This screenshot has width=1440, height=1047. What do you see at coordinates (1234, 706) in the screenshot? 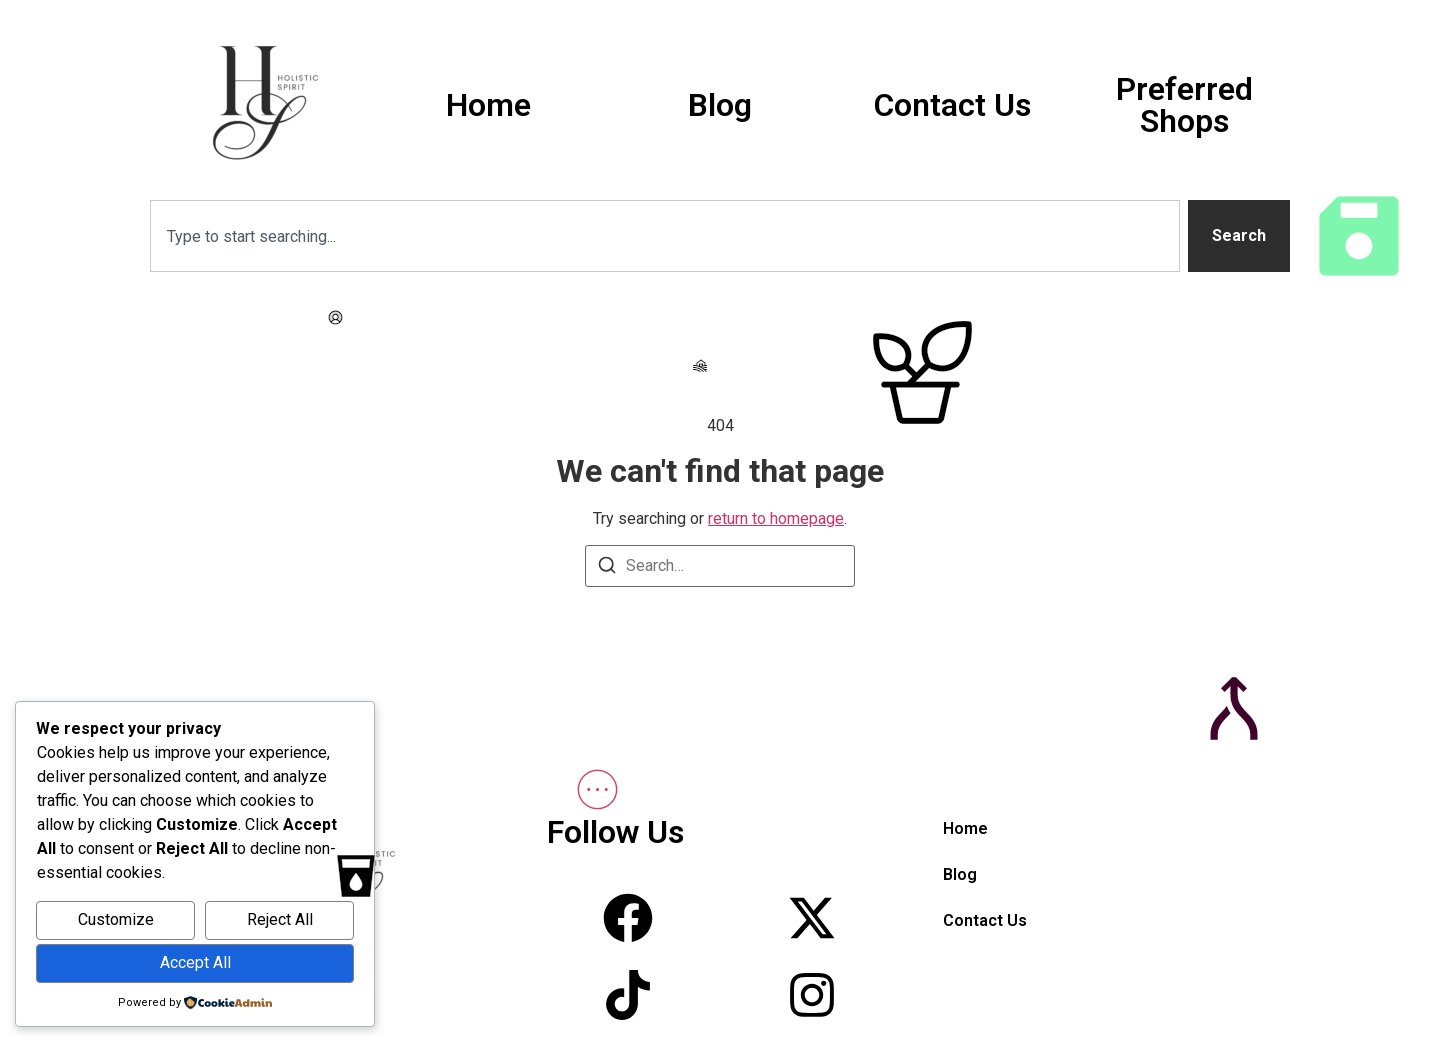
I see `merge branches or files together` at bounding box center [1234, 706].